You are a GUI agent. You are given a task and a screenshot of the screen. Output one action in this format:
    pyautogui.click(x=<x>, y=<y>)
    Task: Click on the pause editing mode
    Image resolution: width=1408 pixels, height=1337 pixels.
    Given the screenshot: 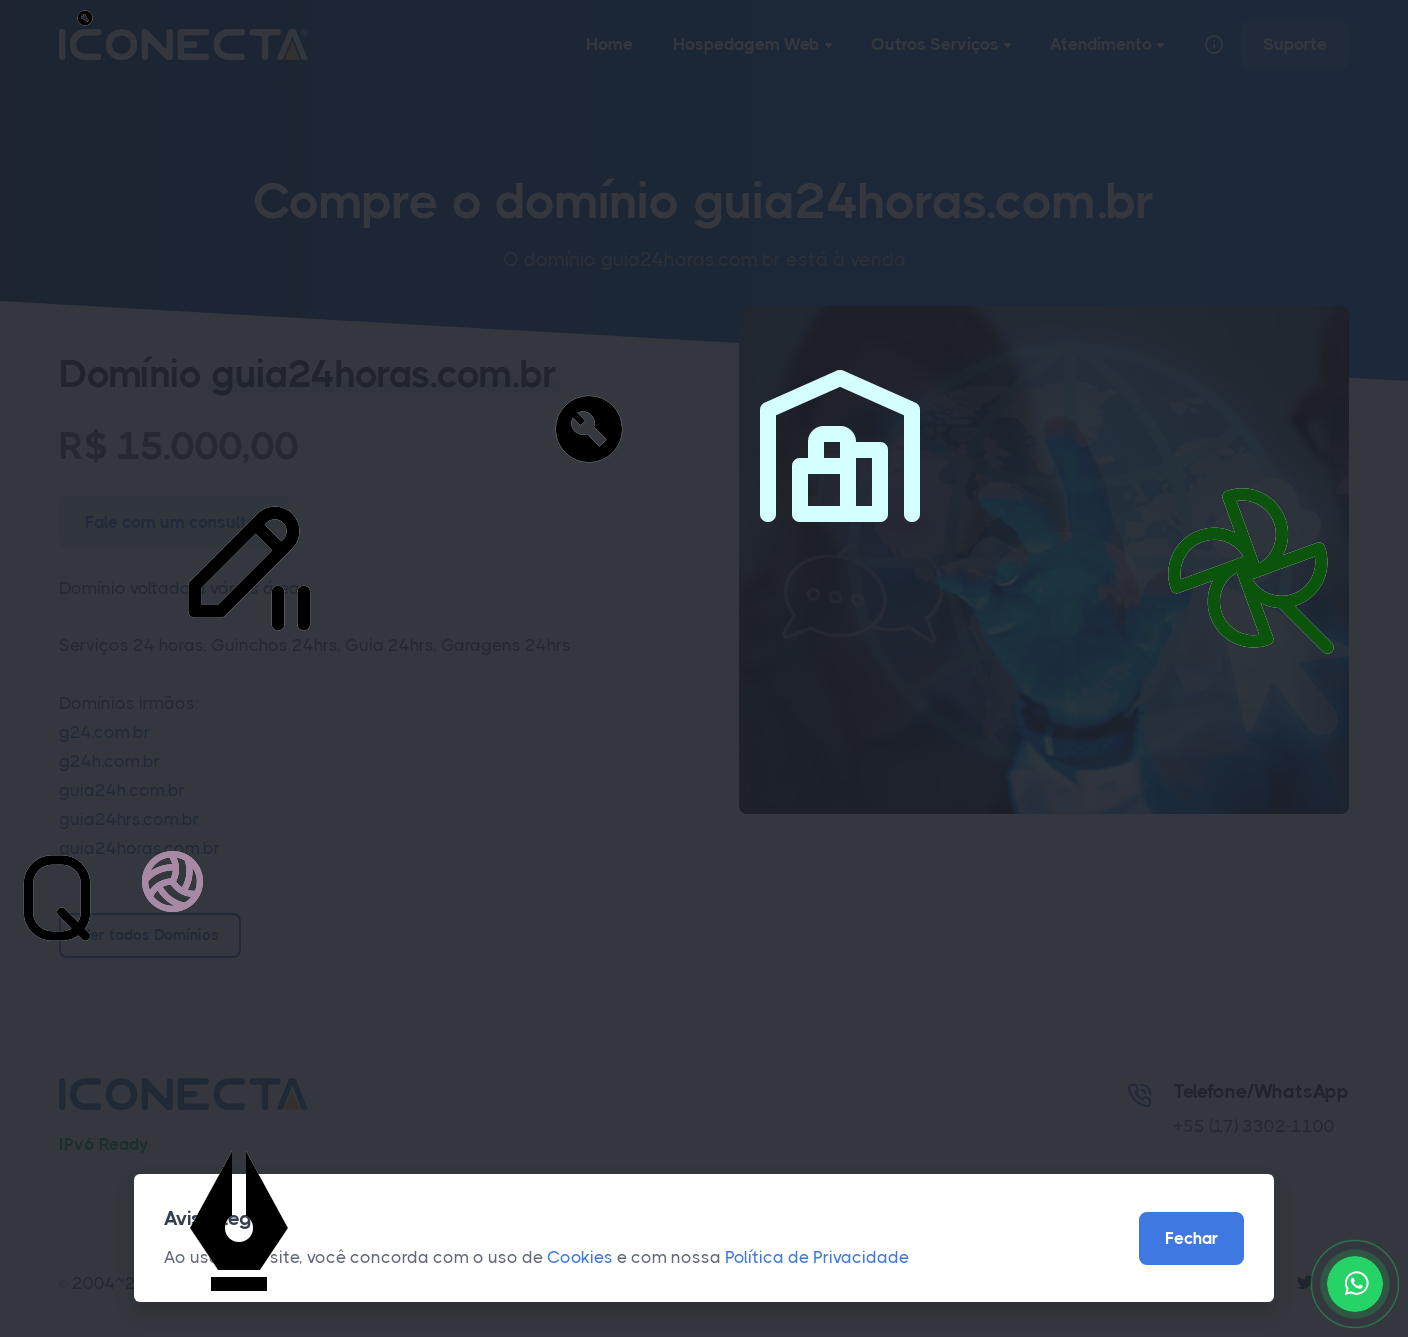 What is the action you would take?
    pyautogui.click(x=246, y=560)
    